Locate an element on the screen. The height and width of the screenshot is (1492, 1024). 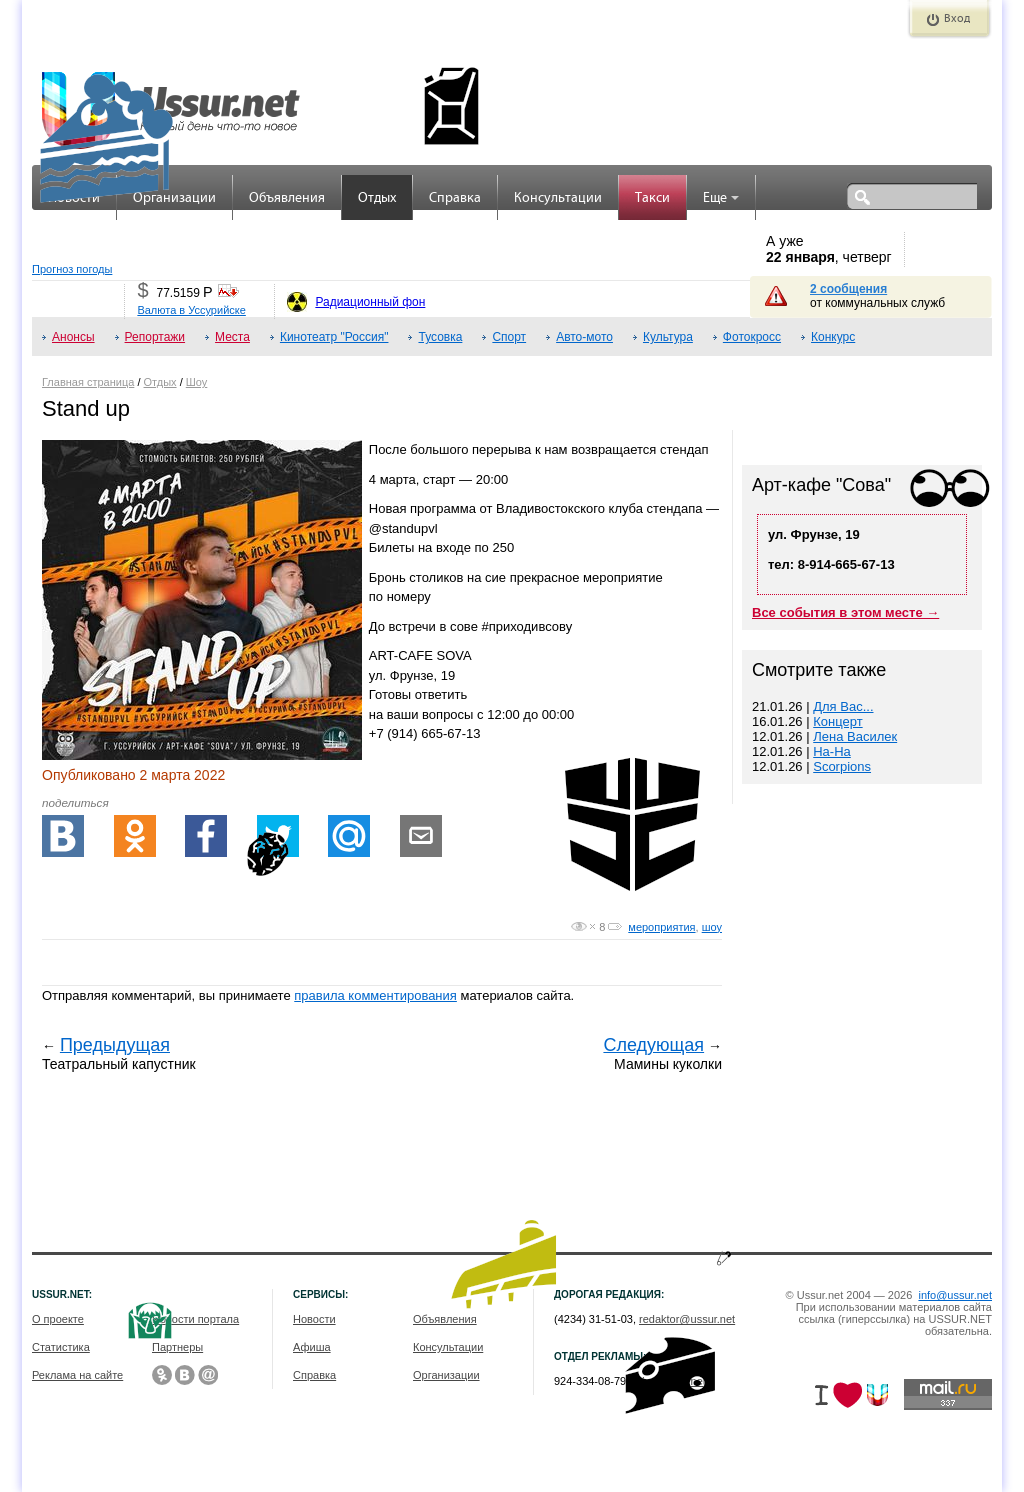
abstract game logo or brand icon is located at coordinates (632, 824).